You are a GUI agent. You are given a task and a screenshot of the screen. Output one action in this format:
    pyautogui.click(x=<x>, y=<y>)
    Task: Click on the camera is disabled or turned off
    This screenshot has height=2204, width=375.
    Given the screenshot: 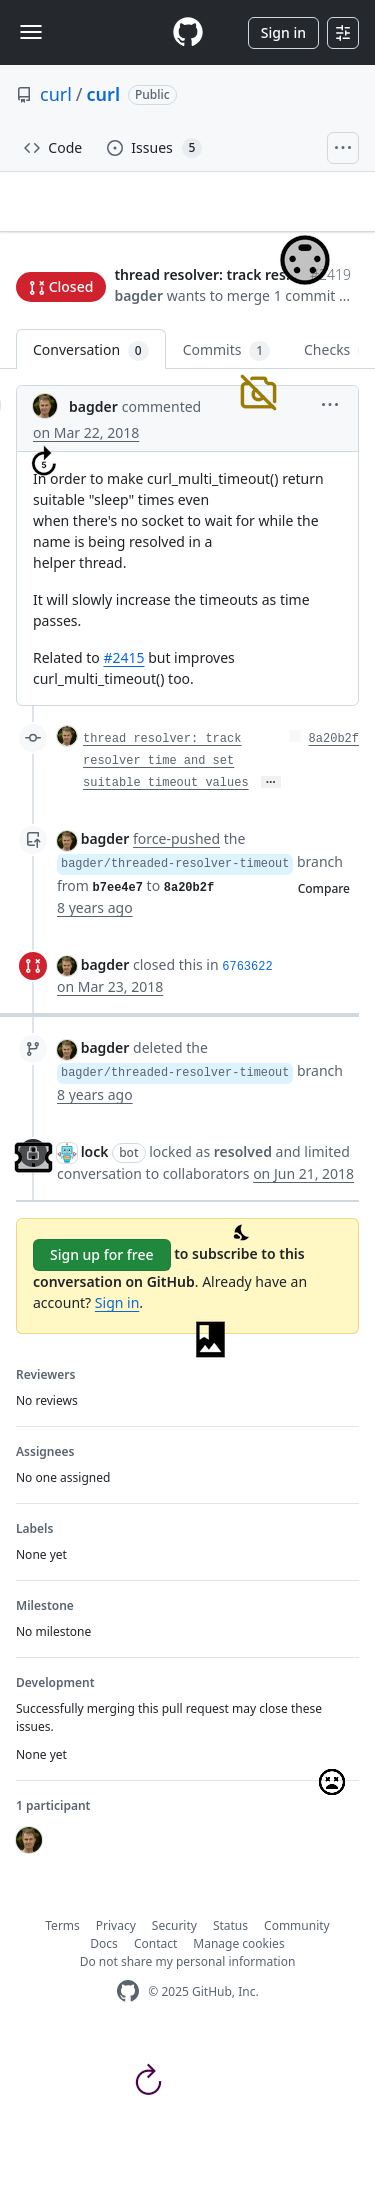 What is the action you would take?
    pyautogui.click(x=258, y=392)
    